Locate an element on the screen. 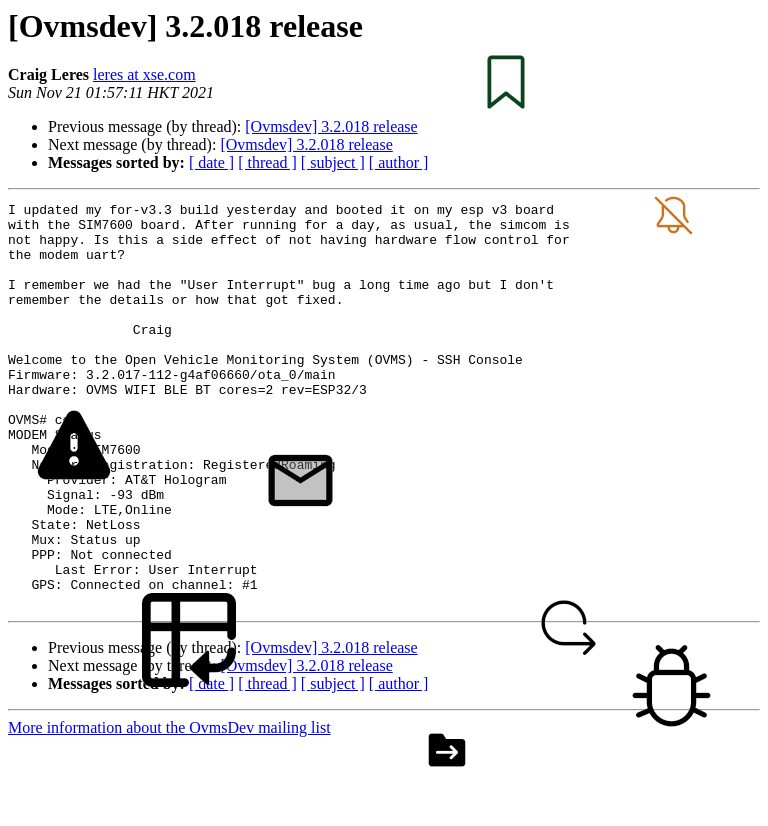 The width and height of the screenshot is (768, 826). save this item for later is located at coordinates (506, 82).